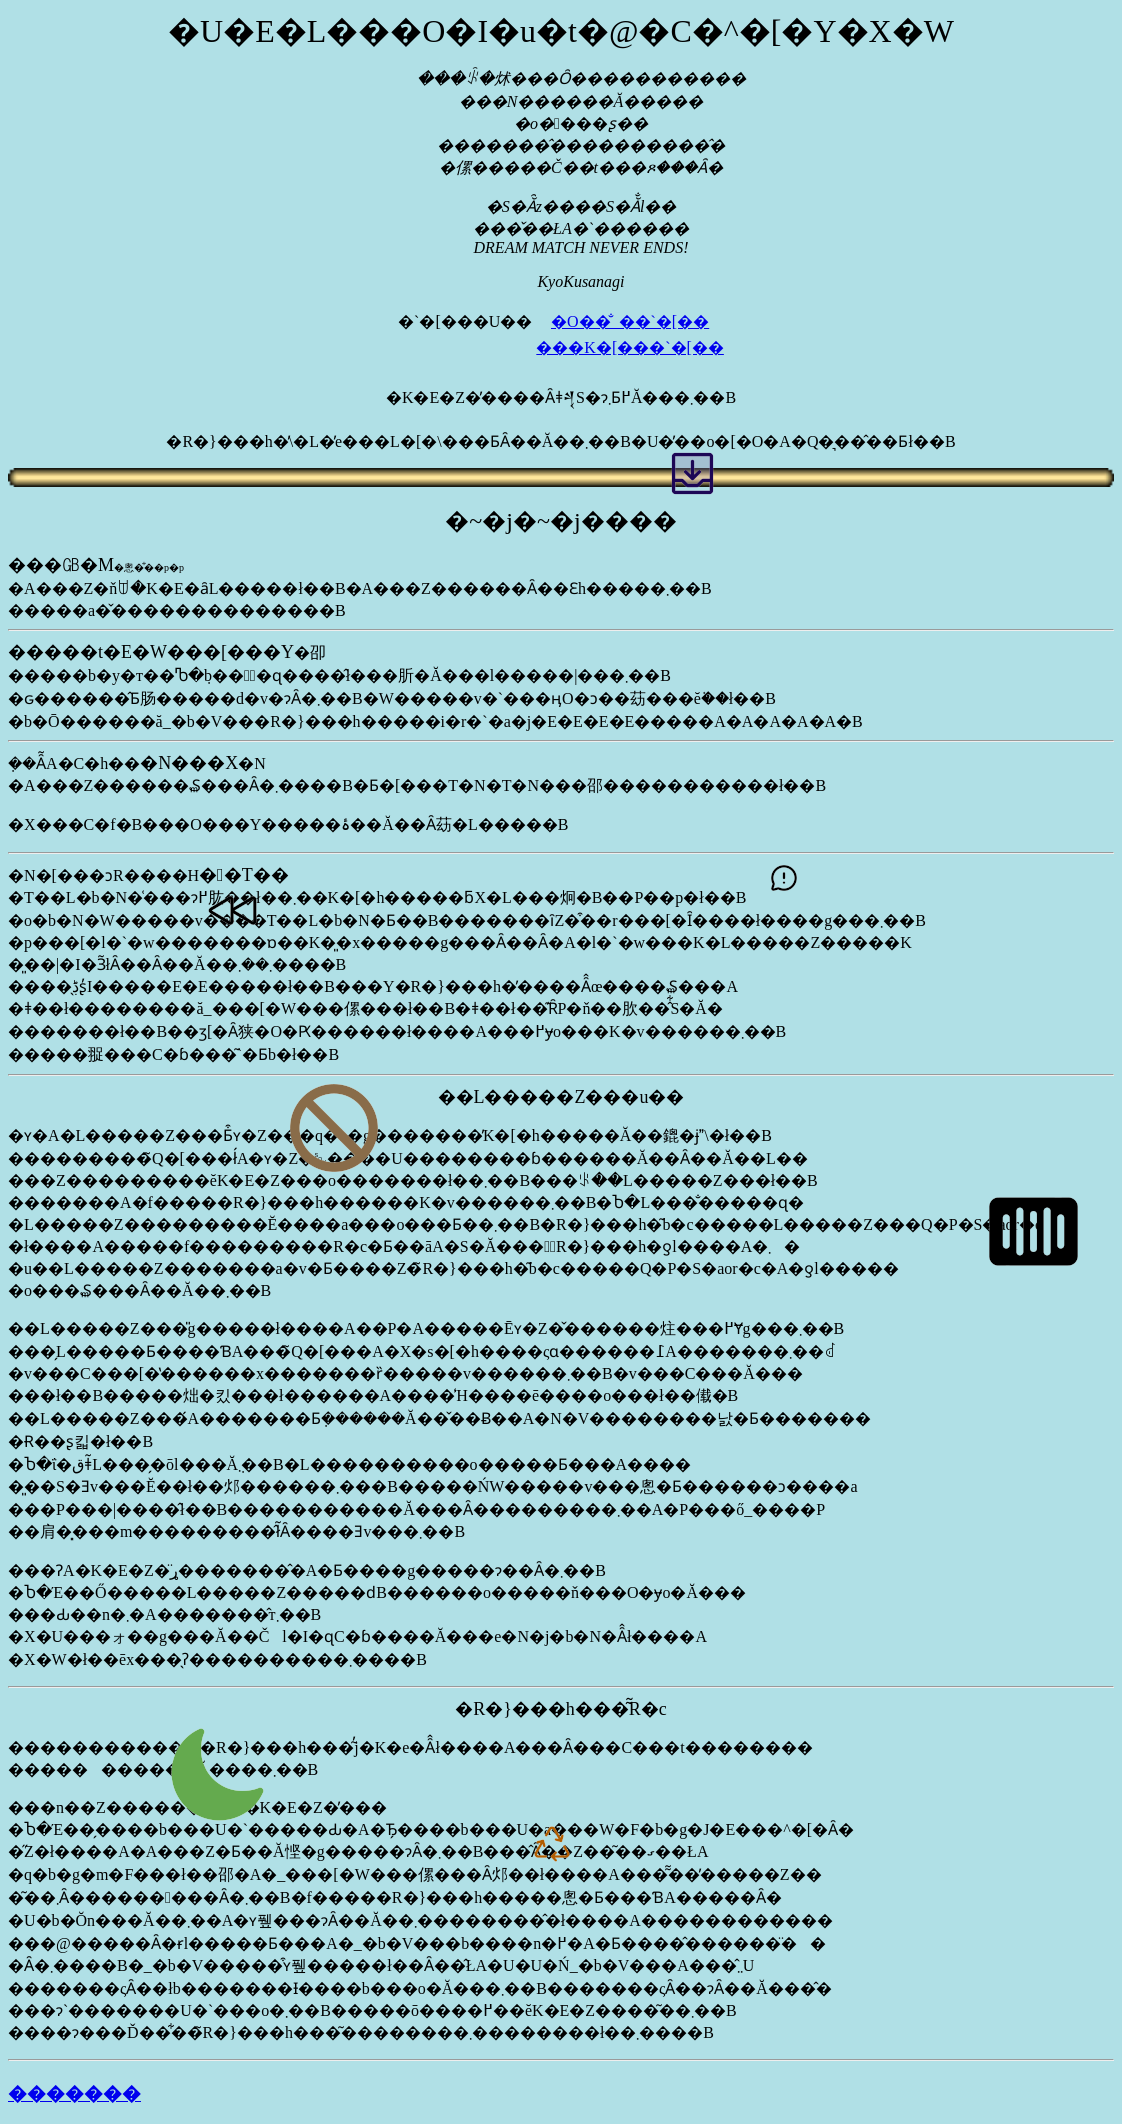 Image resolution: width=1122 pixels, height=2124 pixels. I want to click on block or ban a user, so click(334, 1128).